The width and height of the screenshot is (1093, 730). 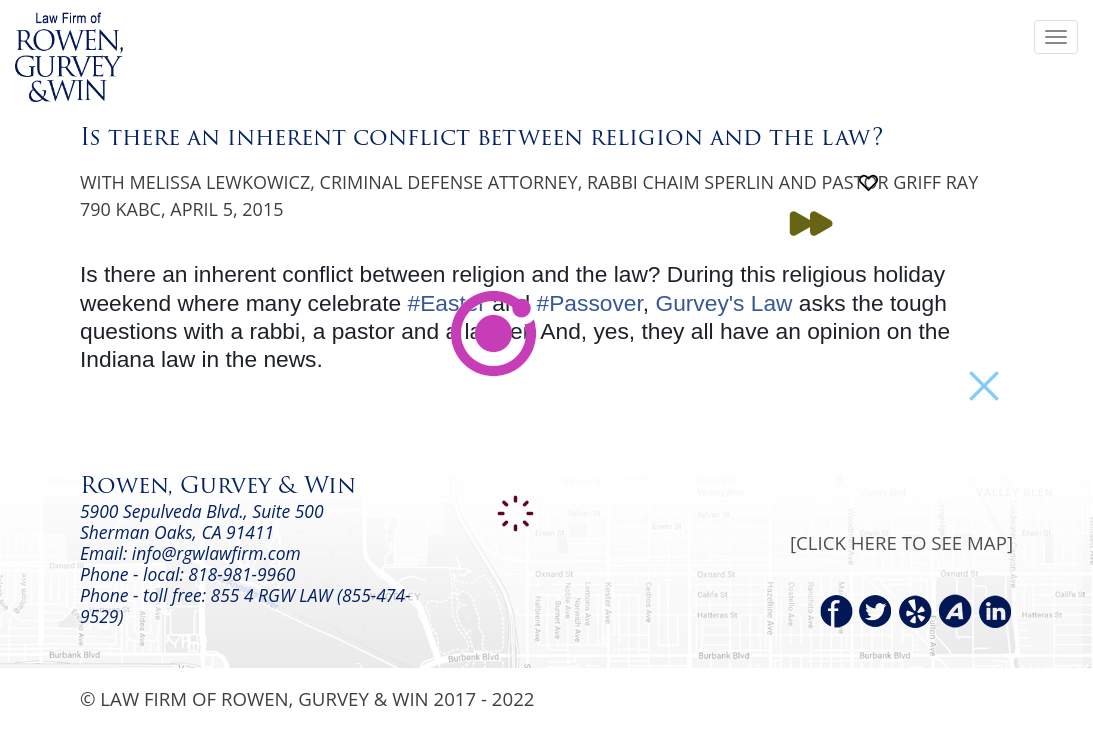 I want to click on ionic framework logo, so click(x=493, y=333).